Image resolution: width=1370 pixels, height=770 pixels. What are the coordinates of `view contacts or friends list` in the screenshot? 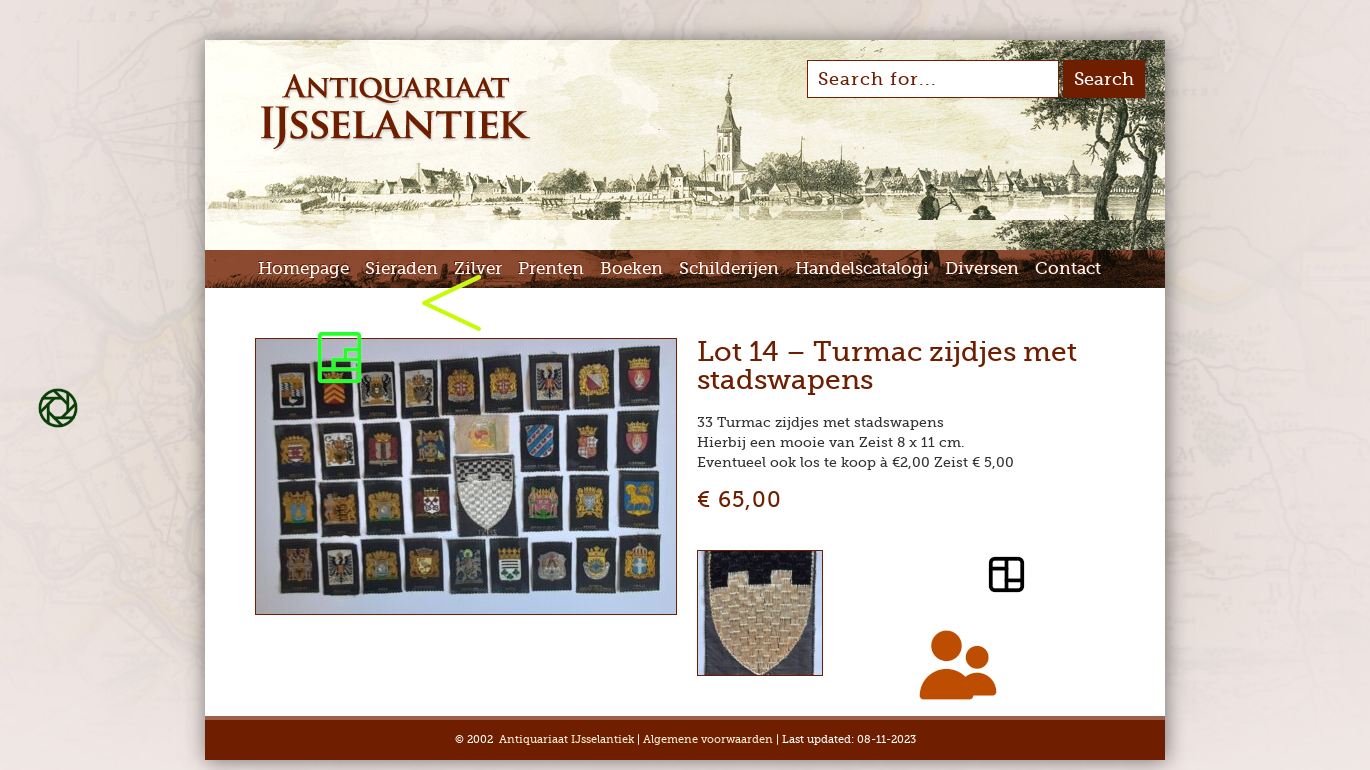 It's located at (958, 665).